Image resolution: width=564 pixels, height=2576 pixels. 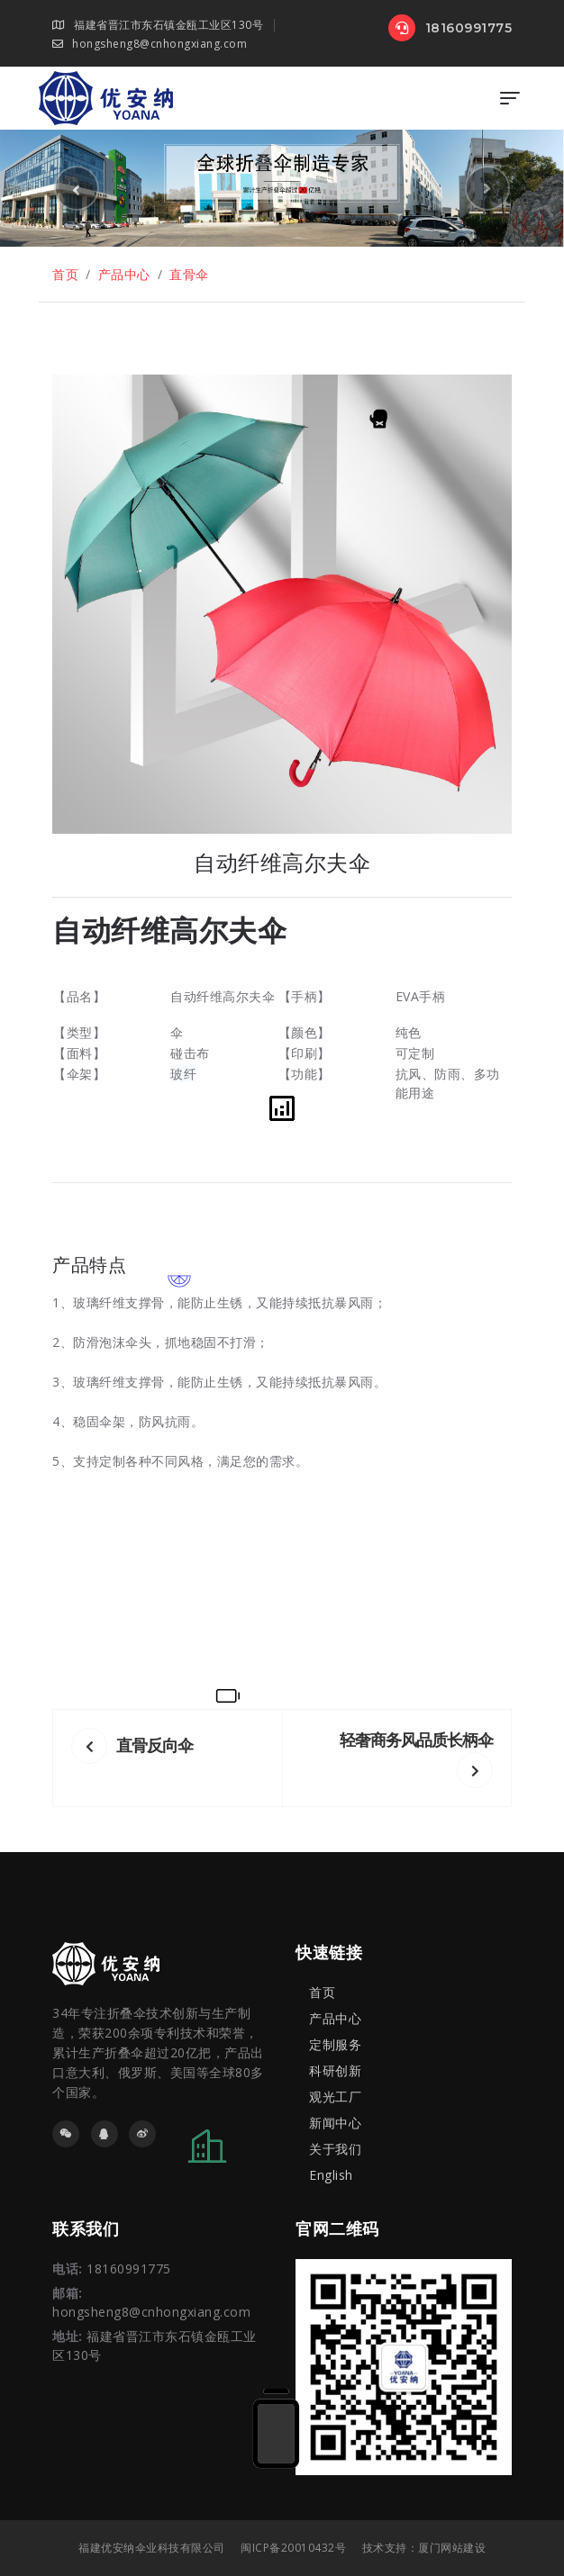 I want to click on view nearby buildings or offices, so click(x=207, y=2147).